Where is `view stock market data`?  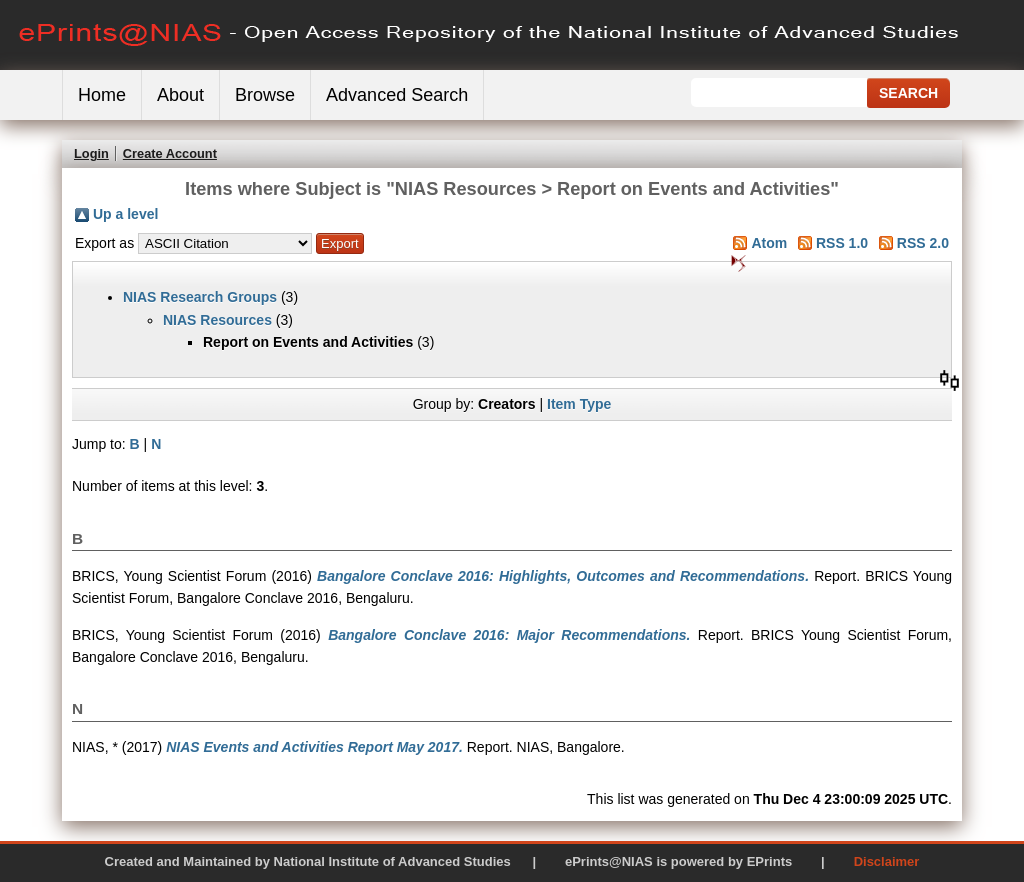
view stock market data is located at coordinates (949, 380).